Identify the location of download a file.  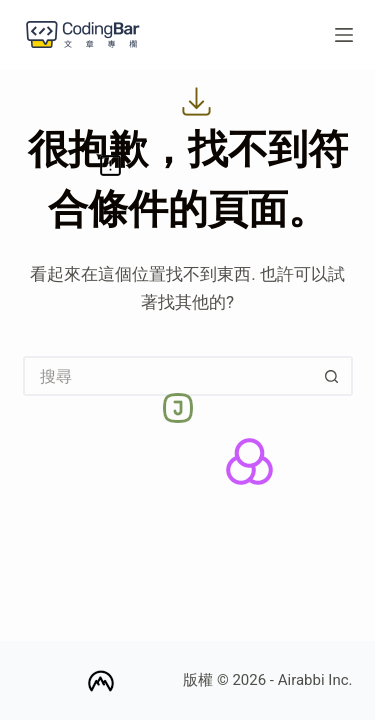
(196, 101).